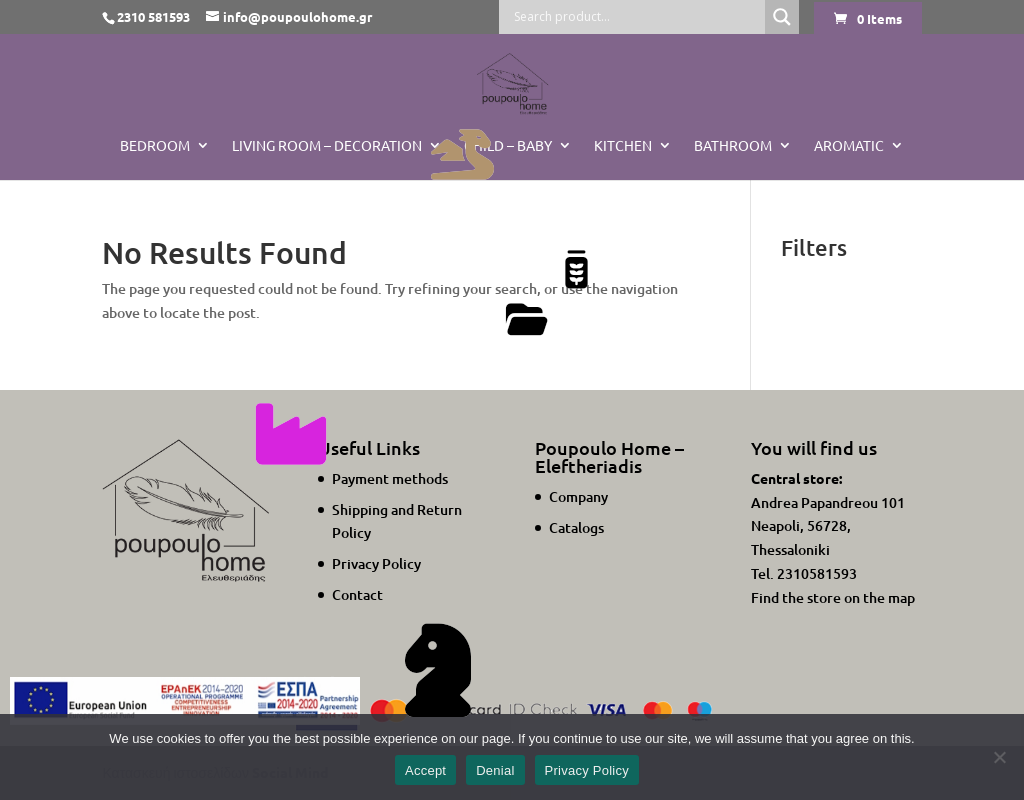 Image resolution: width=1024 pixels, height=800 pixels. I want to click on access fantasy or gaming content, so click(462, 154).